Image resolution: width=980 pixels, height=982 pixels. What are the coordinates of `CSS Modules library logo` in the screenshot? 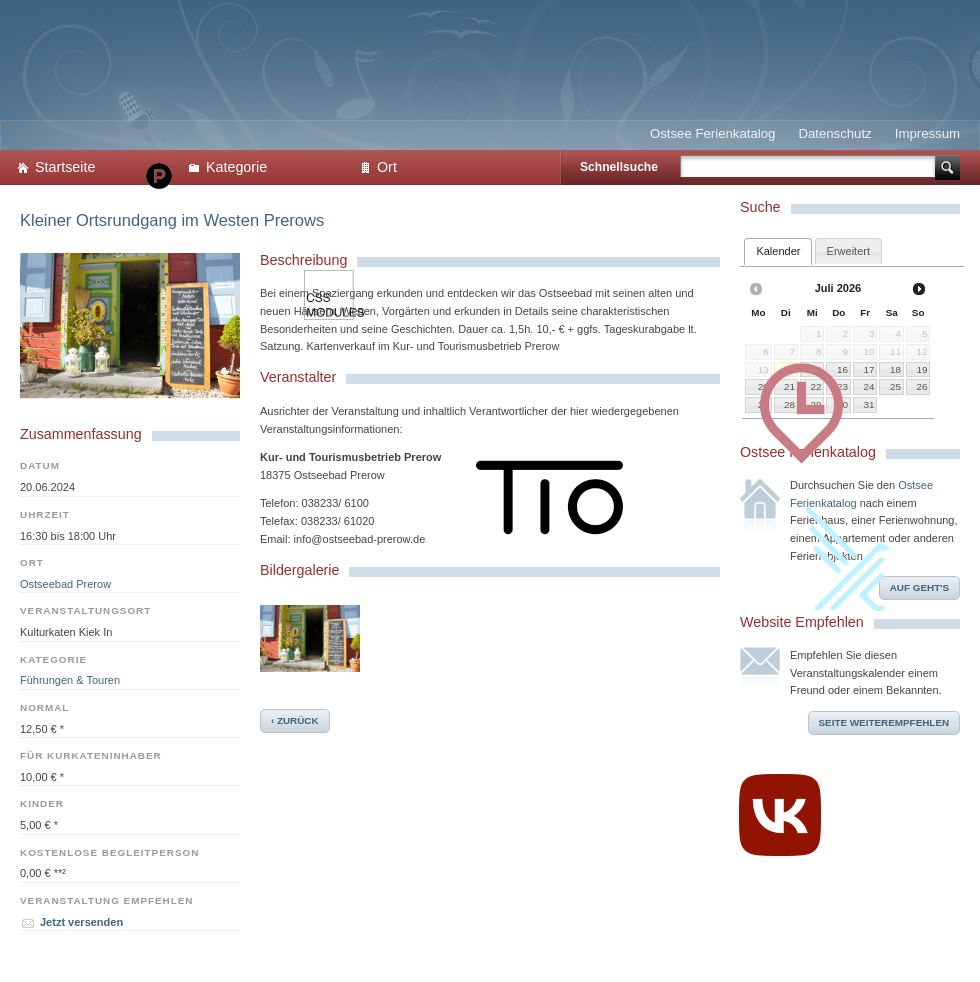 It's located at (334, 295).